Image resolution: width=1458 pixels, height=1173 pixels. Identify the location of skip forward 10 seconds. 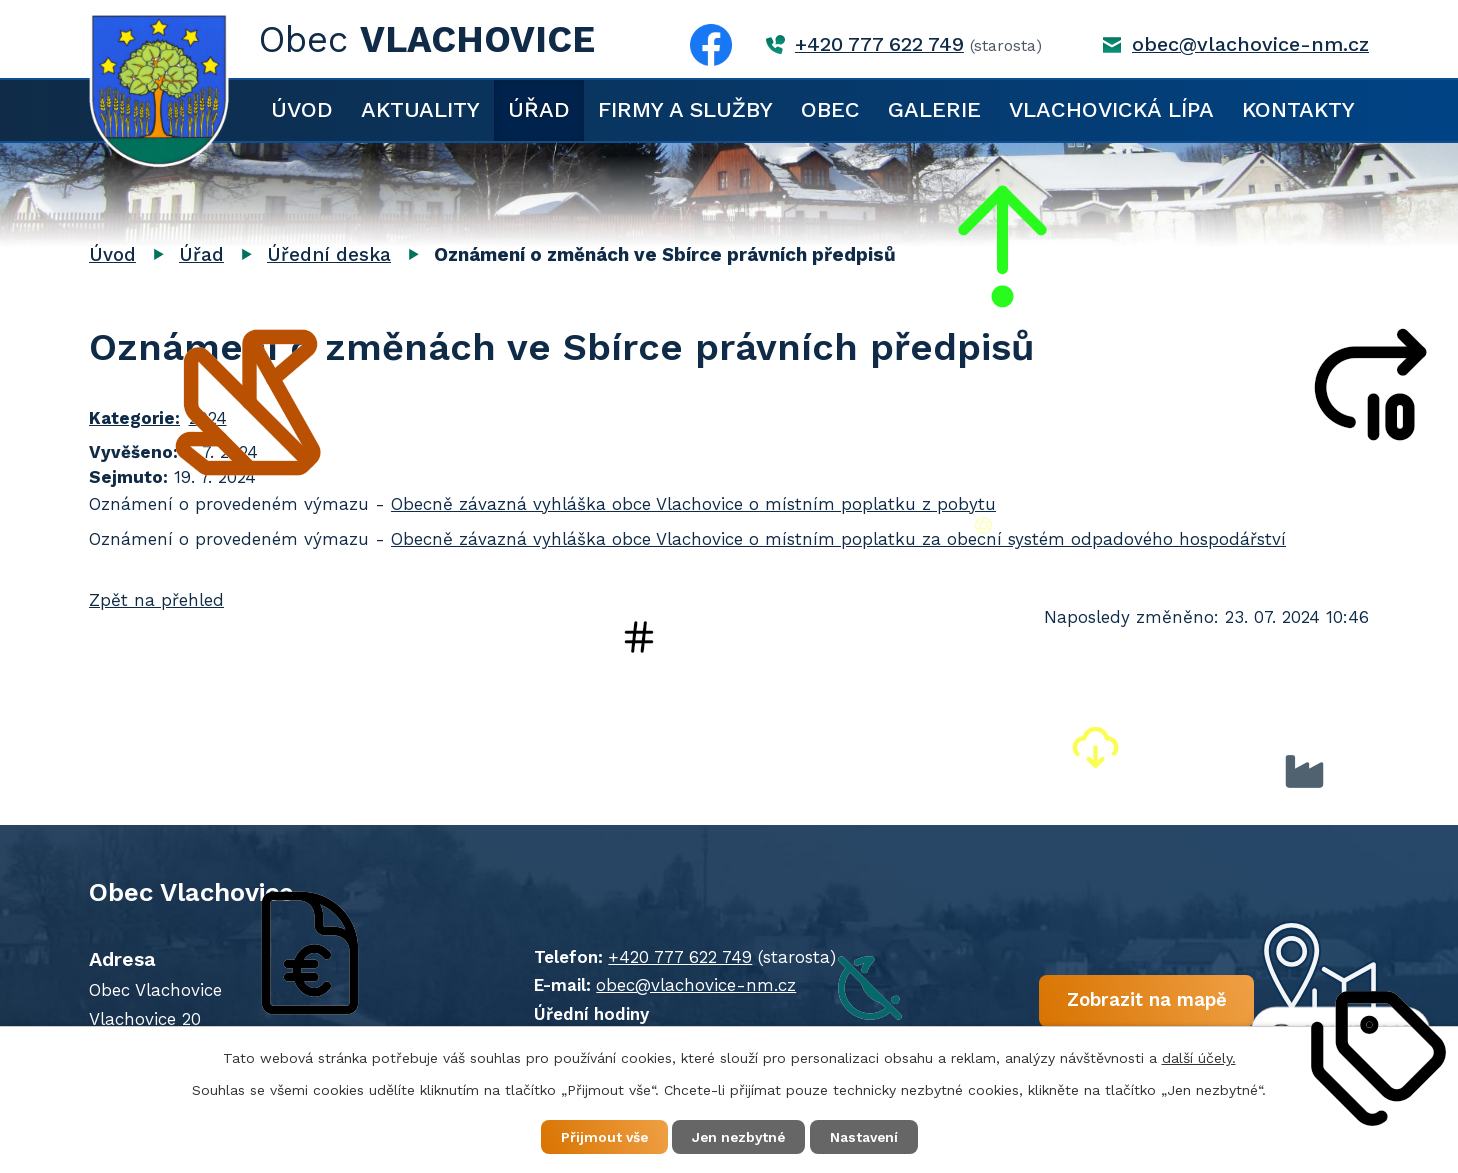
(1373, 387).